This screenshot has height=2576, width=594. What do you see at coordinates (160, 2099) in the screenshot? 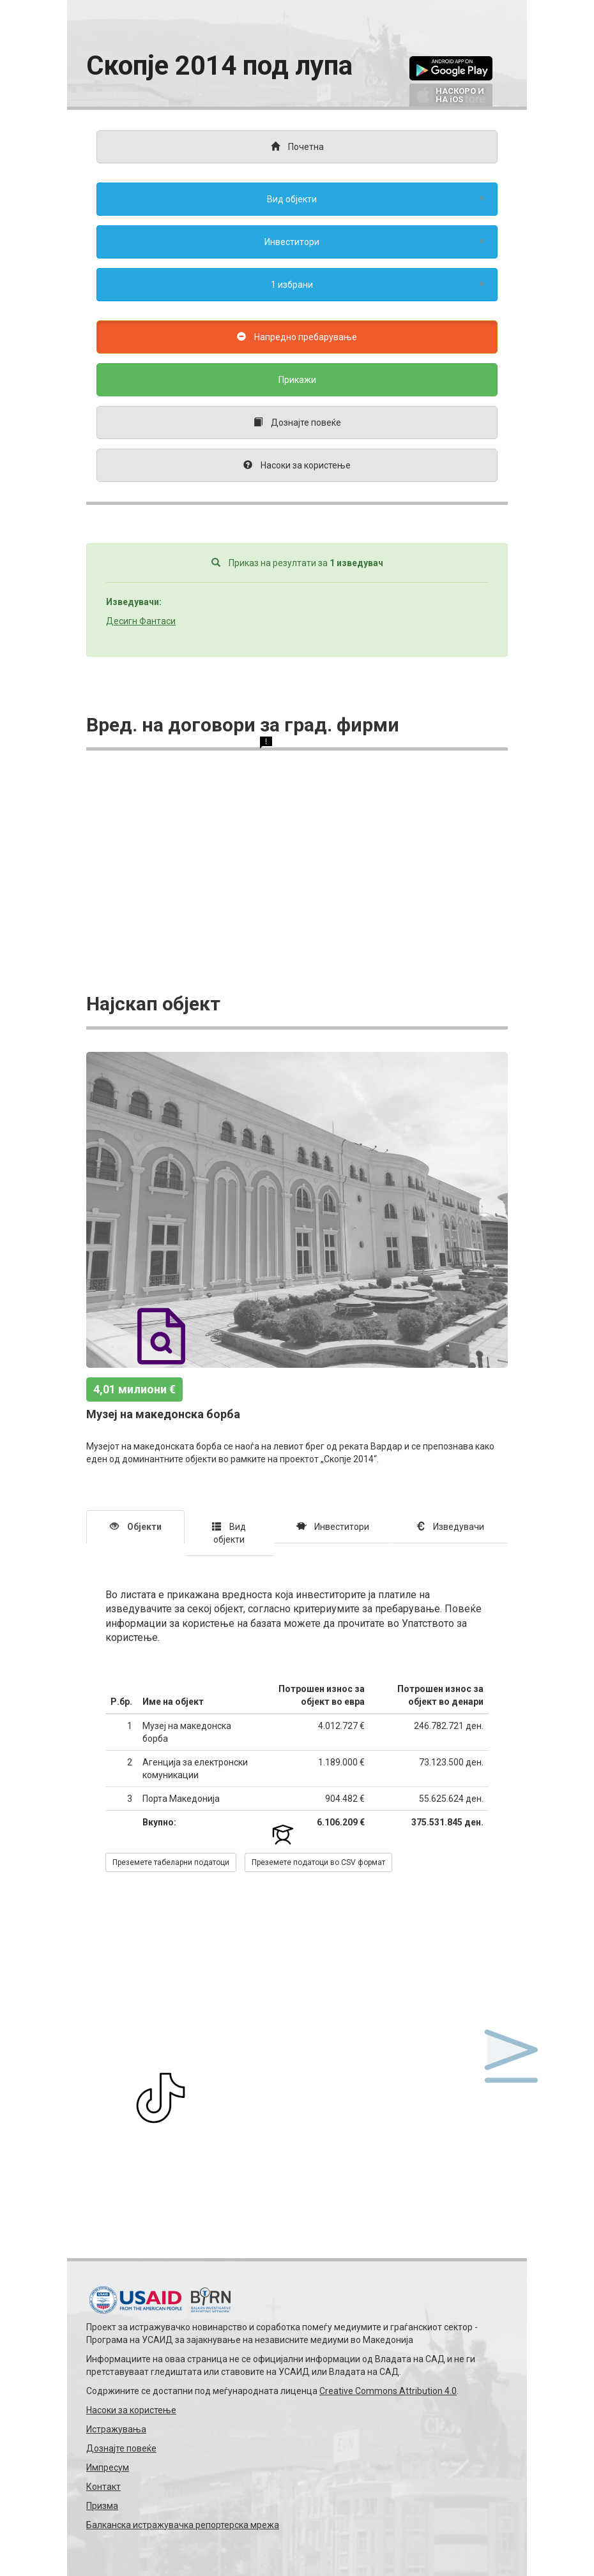
I see `open the TikTok app` at bounding box center [160, 2099].